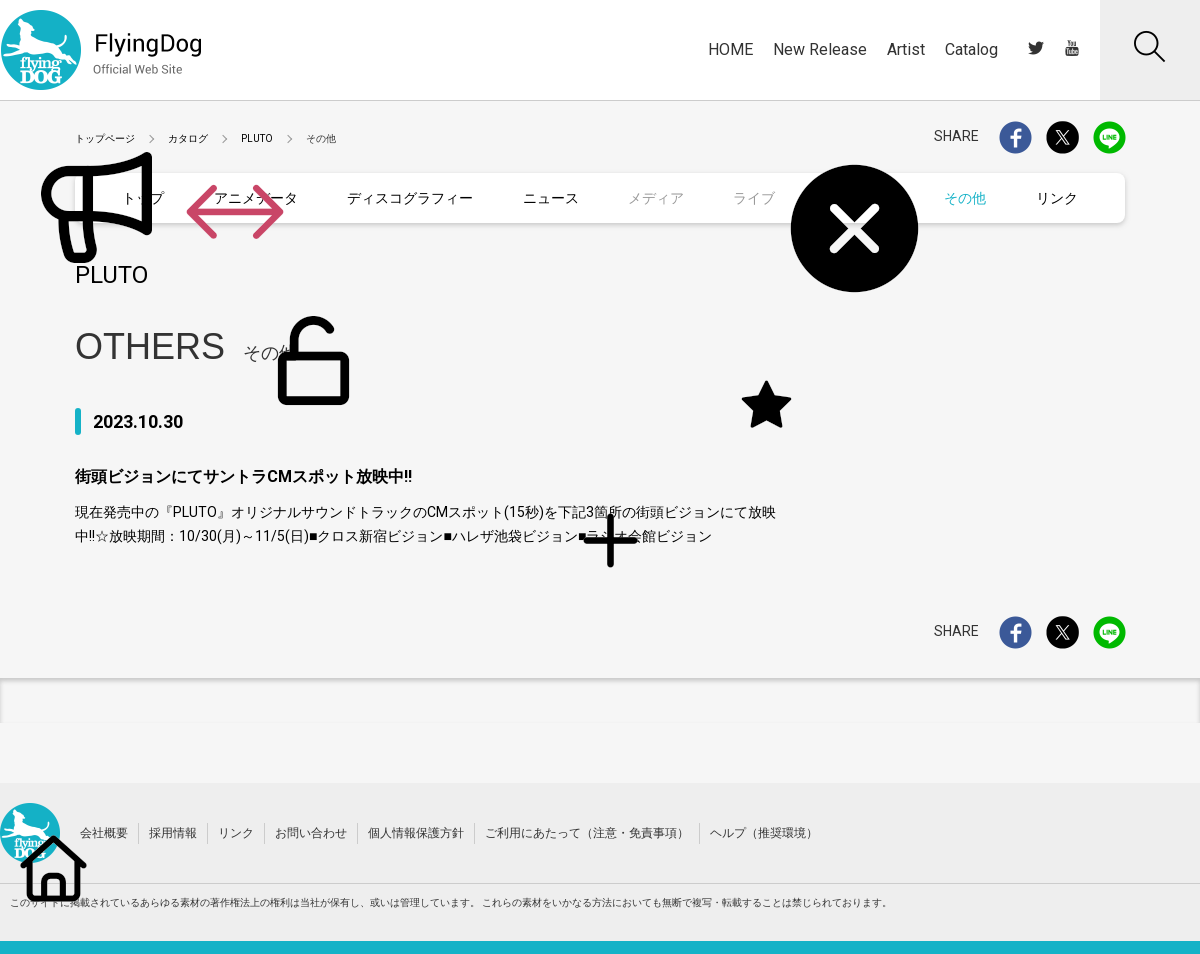  Describe the element at coordinates (313, 363) in the screenshot. I see `unlock or unsecure an item` at that location.